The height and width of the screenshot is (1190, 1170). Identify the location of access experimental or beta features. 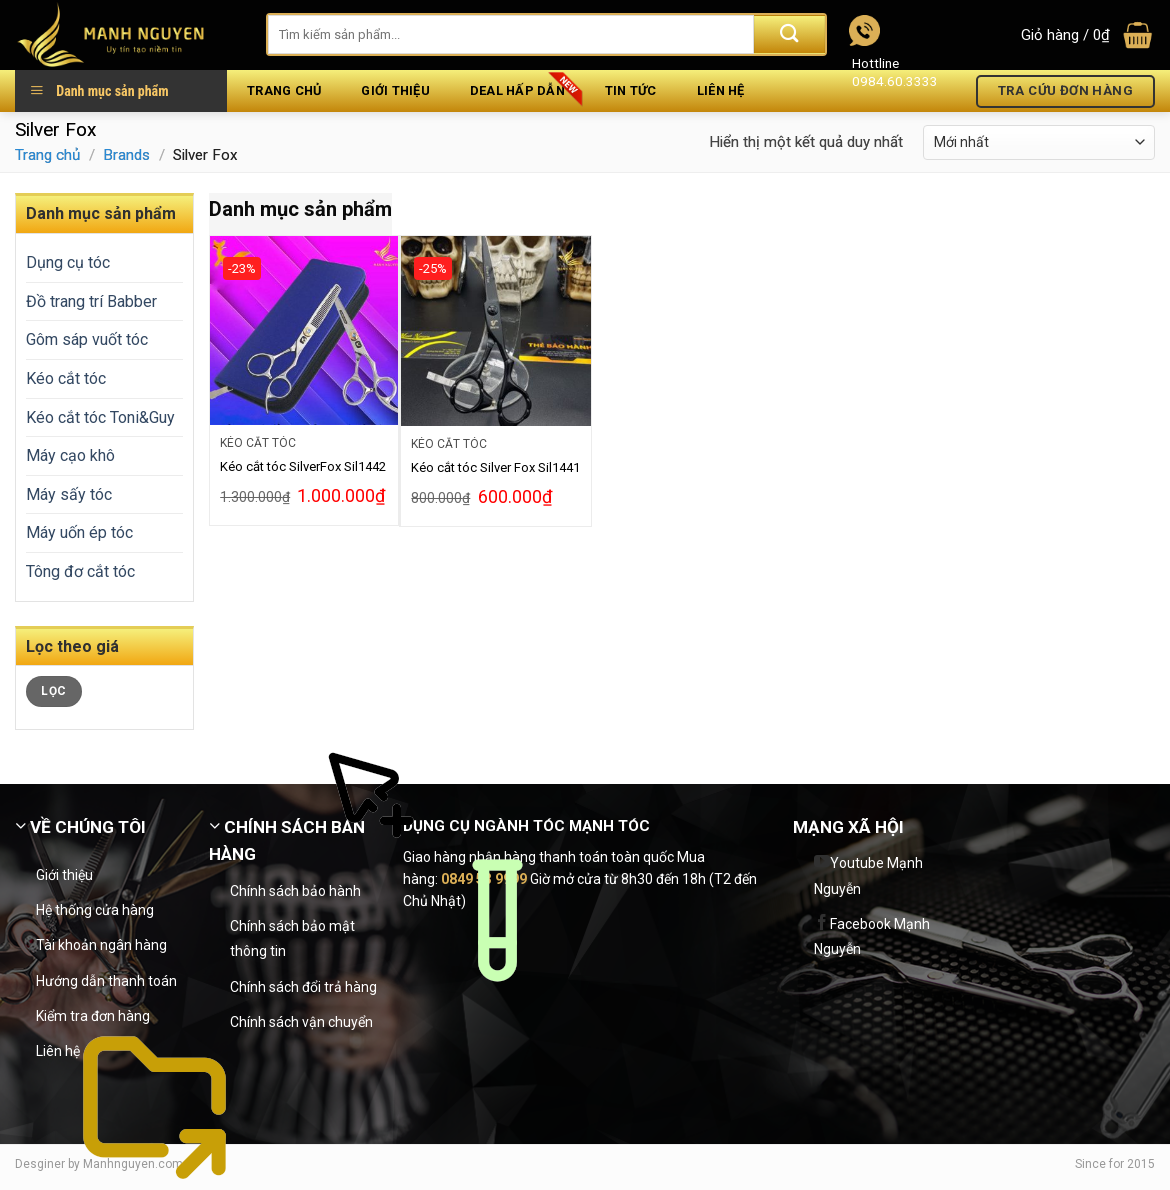
(497, 920).